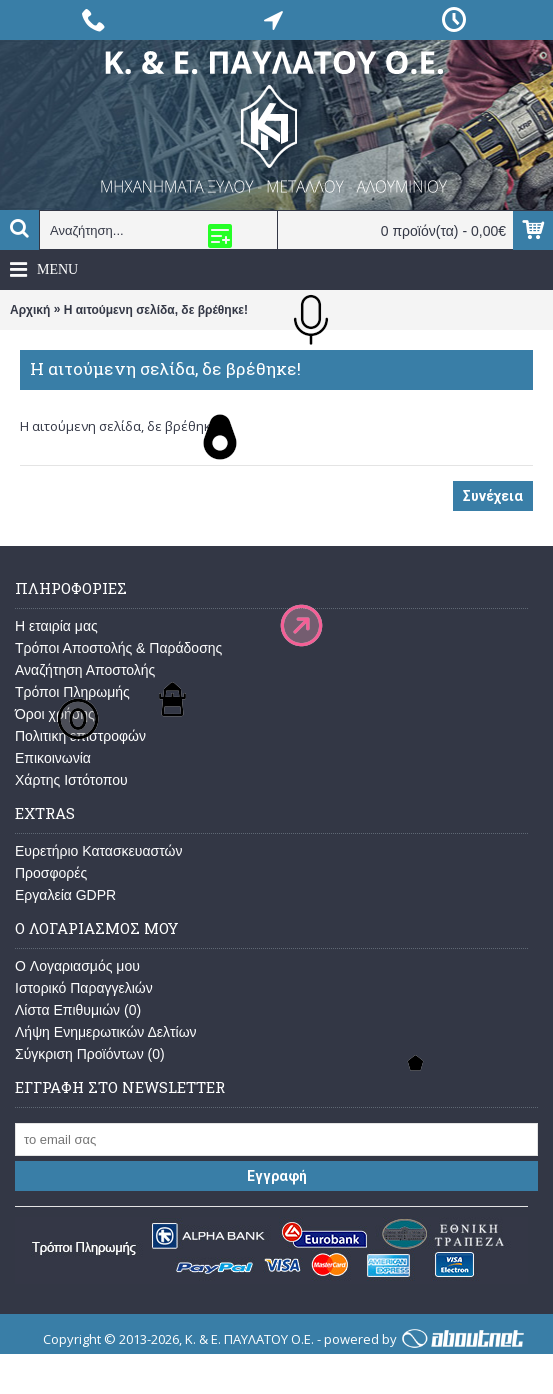 The height and width of the screenshot is (1394, 553). I want to click on access website accessibility or guidance features, so click(172, 700).